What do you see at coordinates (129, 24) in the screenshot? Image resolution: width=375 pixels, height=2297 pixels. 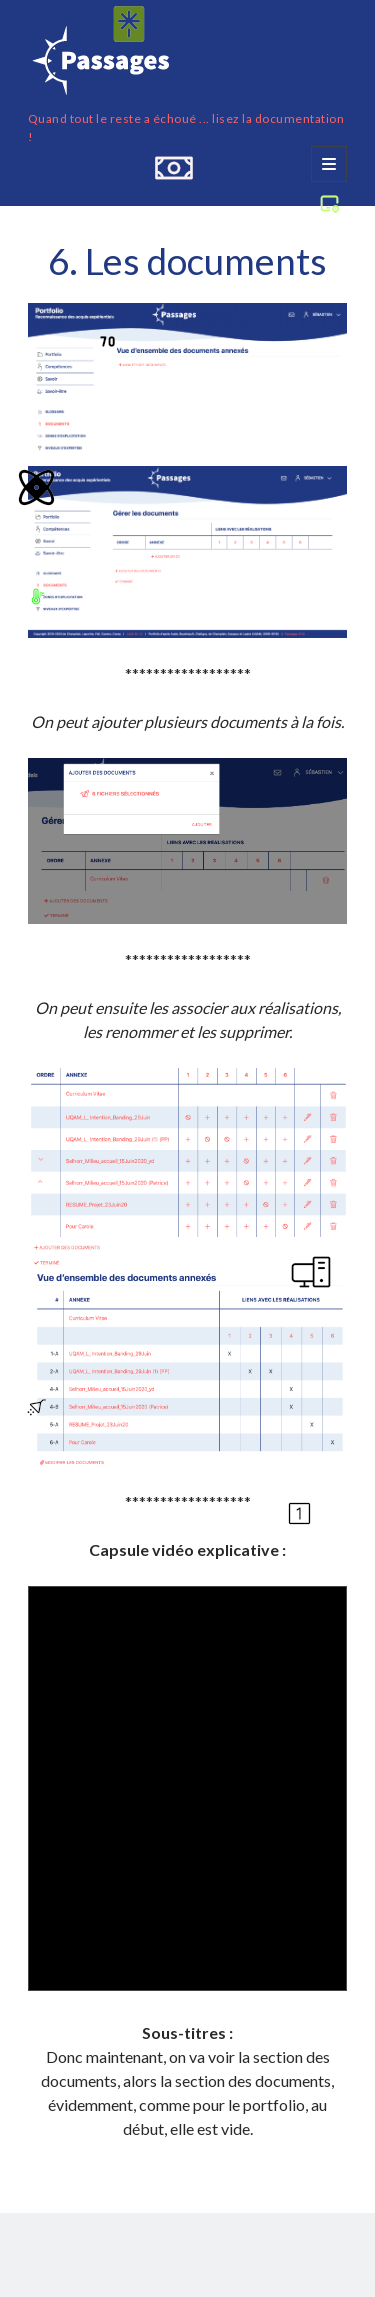 I see `open linktree profile` at bounding box center [129, 24].